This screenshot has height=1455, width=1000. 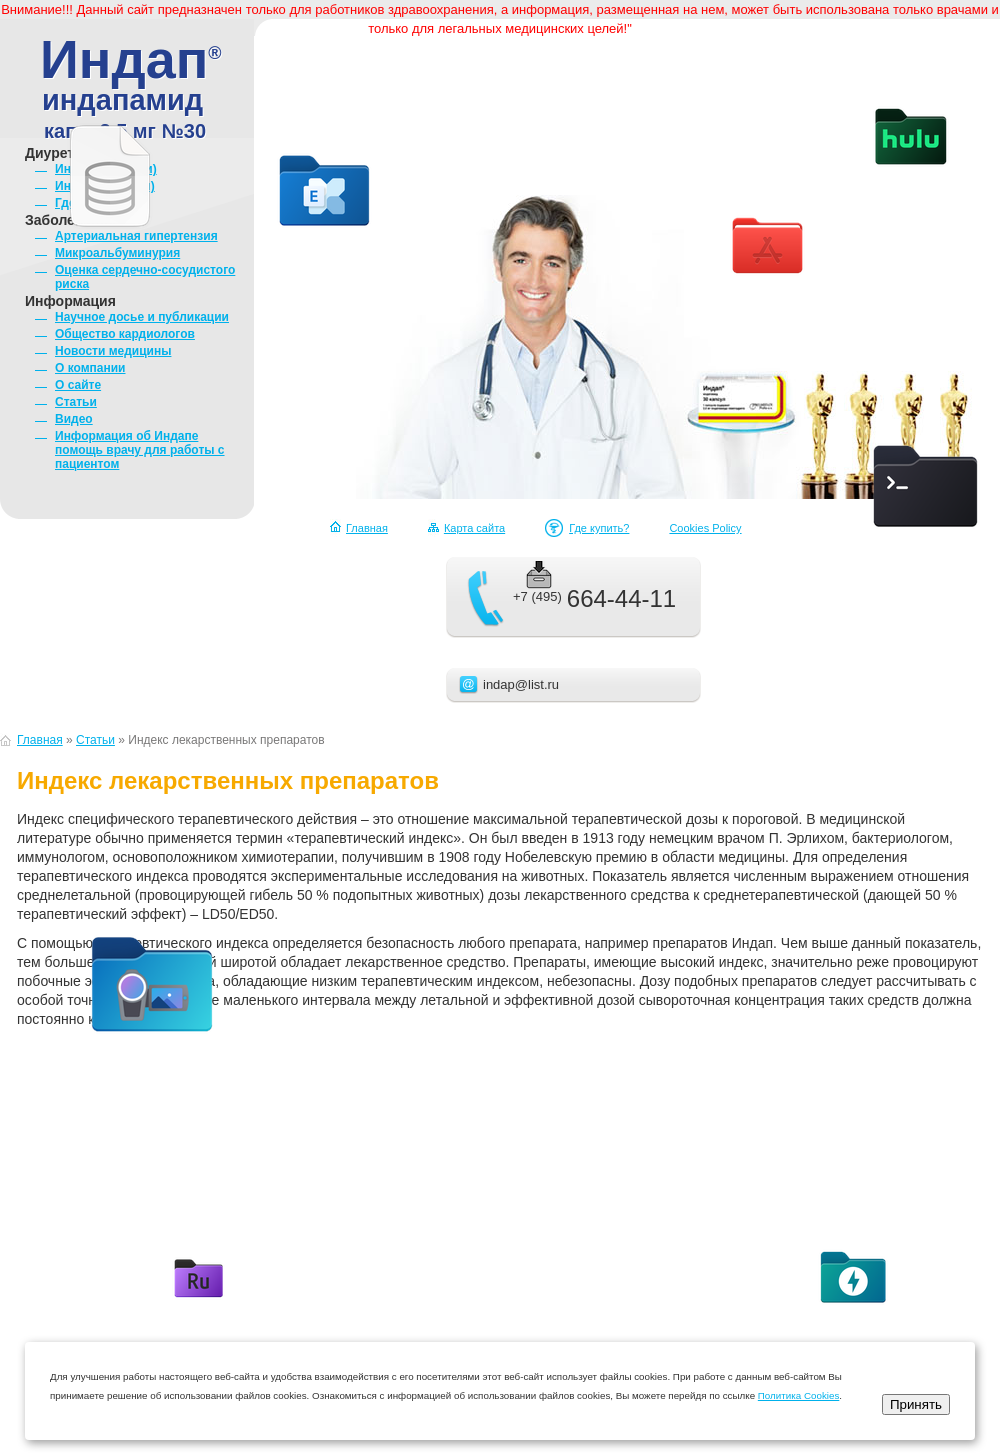 I want to click on access your dropbox folder in the sidebar, so click(x=539, y=575).